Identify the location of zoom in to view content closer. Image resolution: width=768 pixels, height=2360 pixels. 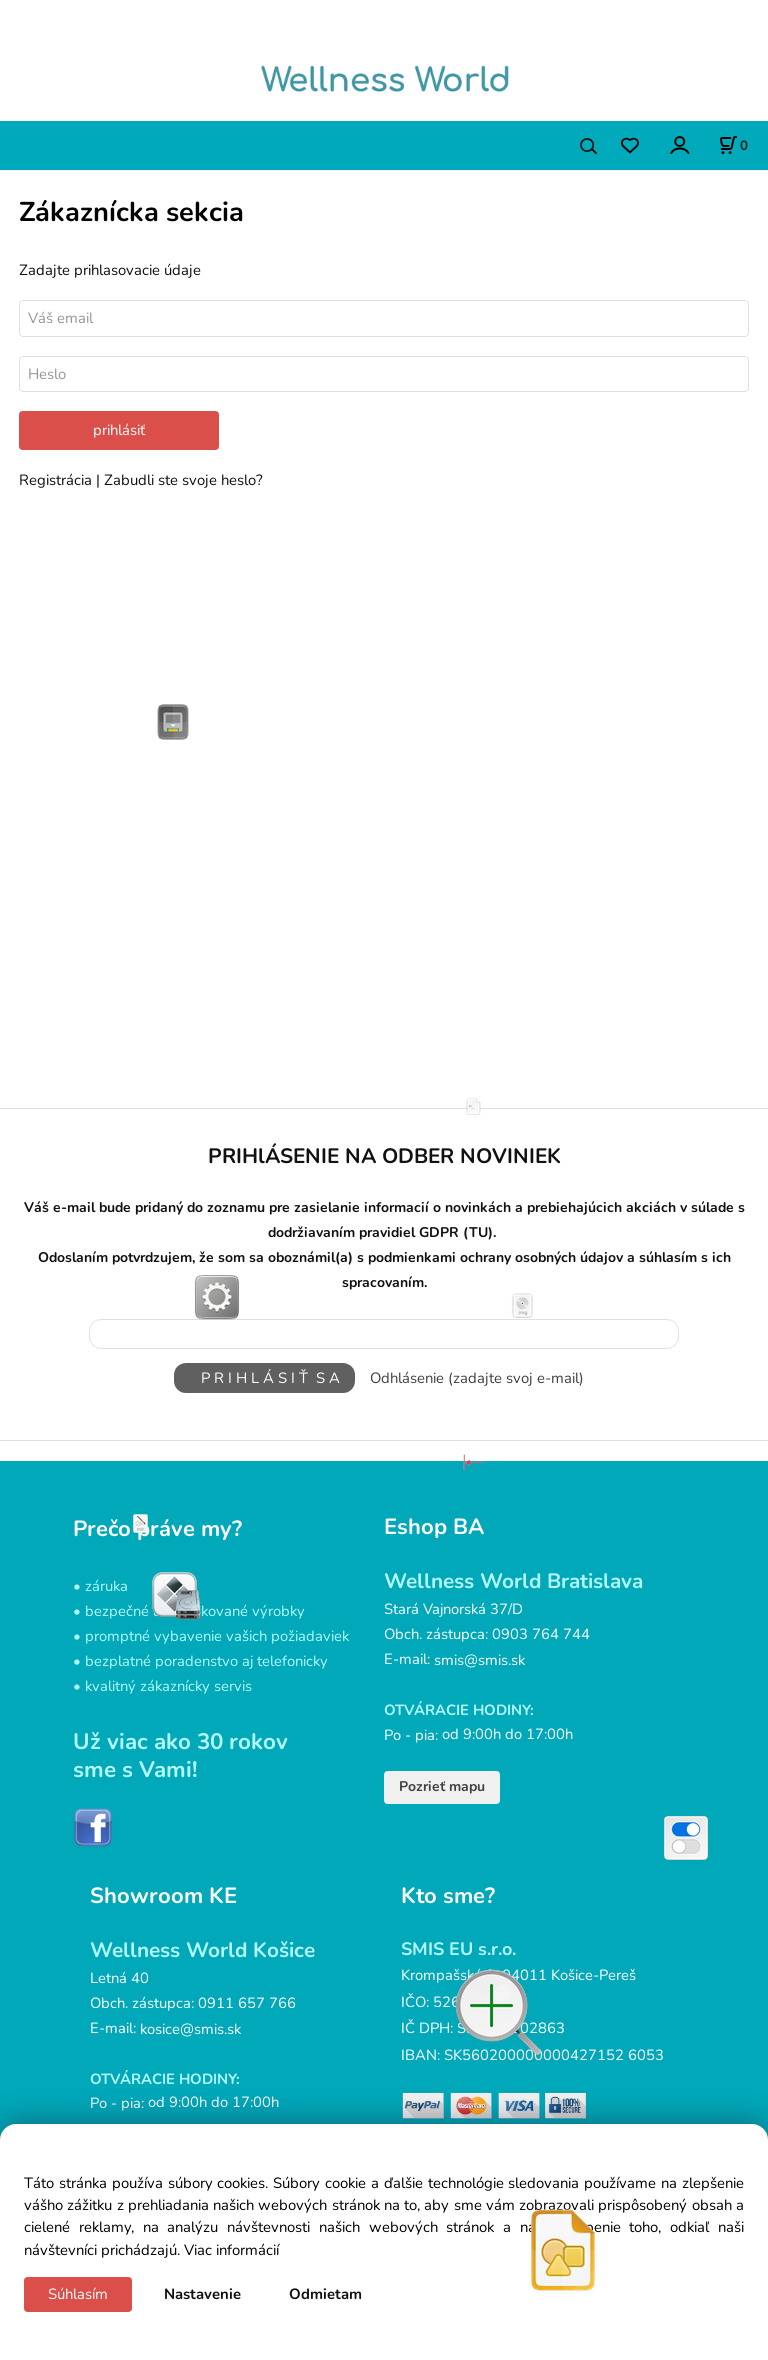
(497, 2011).